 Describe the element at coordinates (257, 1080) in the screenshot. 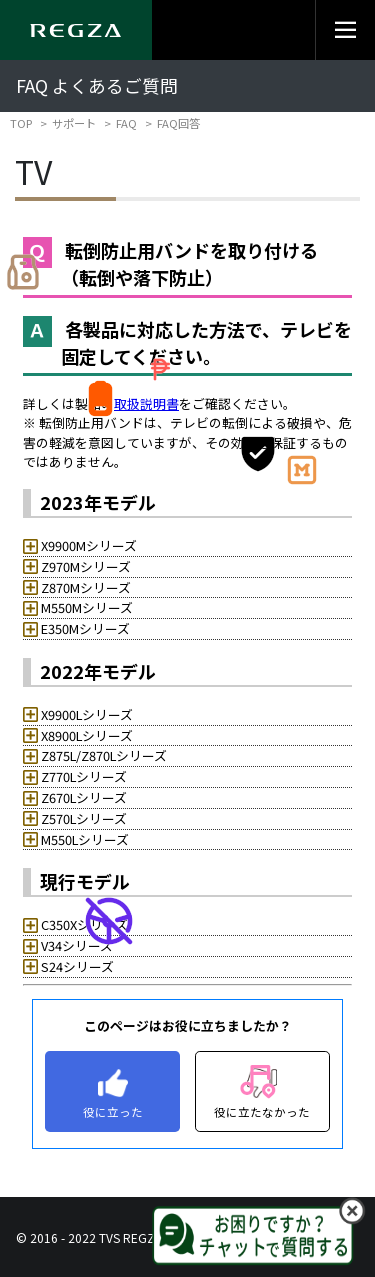

I see `view music tagged with a location` at that location.